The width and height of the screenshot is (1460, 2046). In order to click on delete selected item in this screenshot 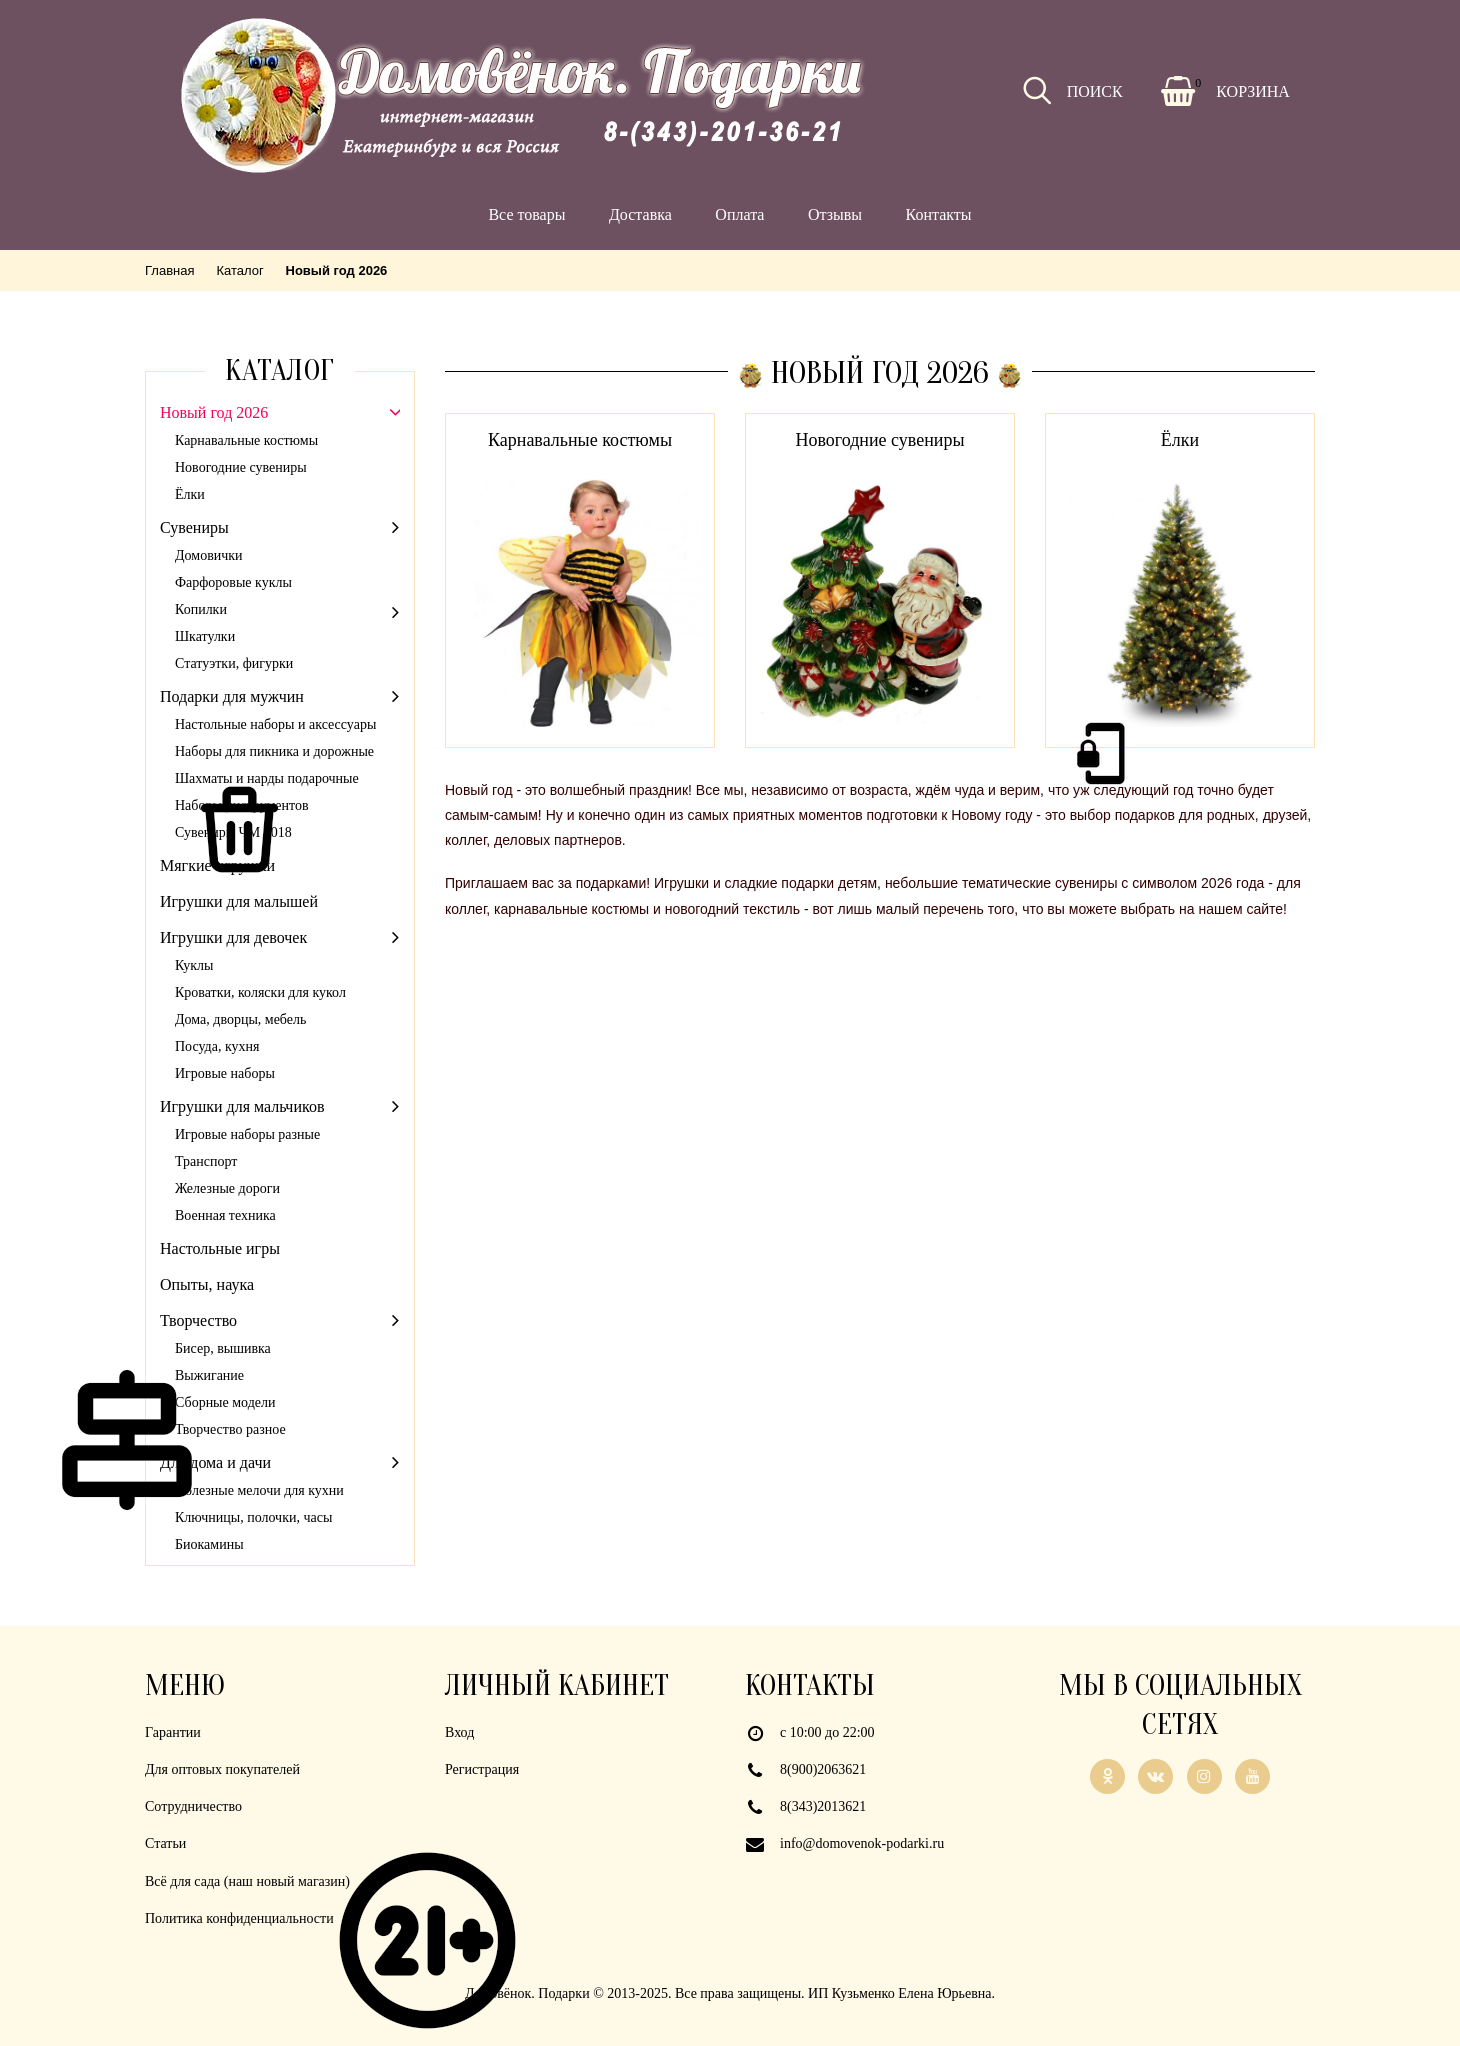, I will do `click(239, 829)`.